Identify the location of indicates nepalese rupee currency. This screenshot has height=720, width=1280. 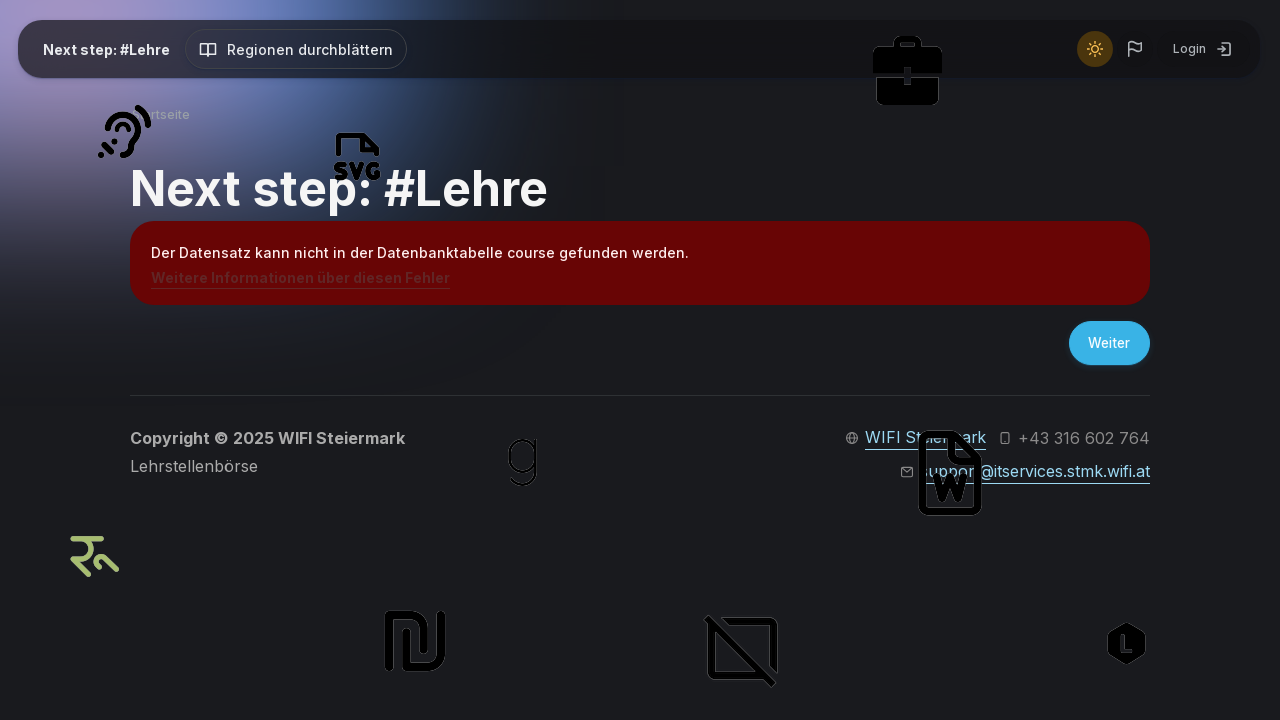
(93, 556).